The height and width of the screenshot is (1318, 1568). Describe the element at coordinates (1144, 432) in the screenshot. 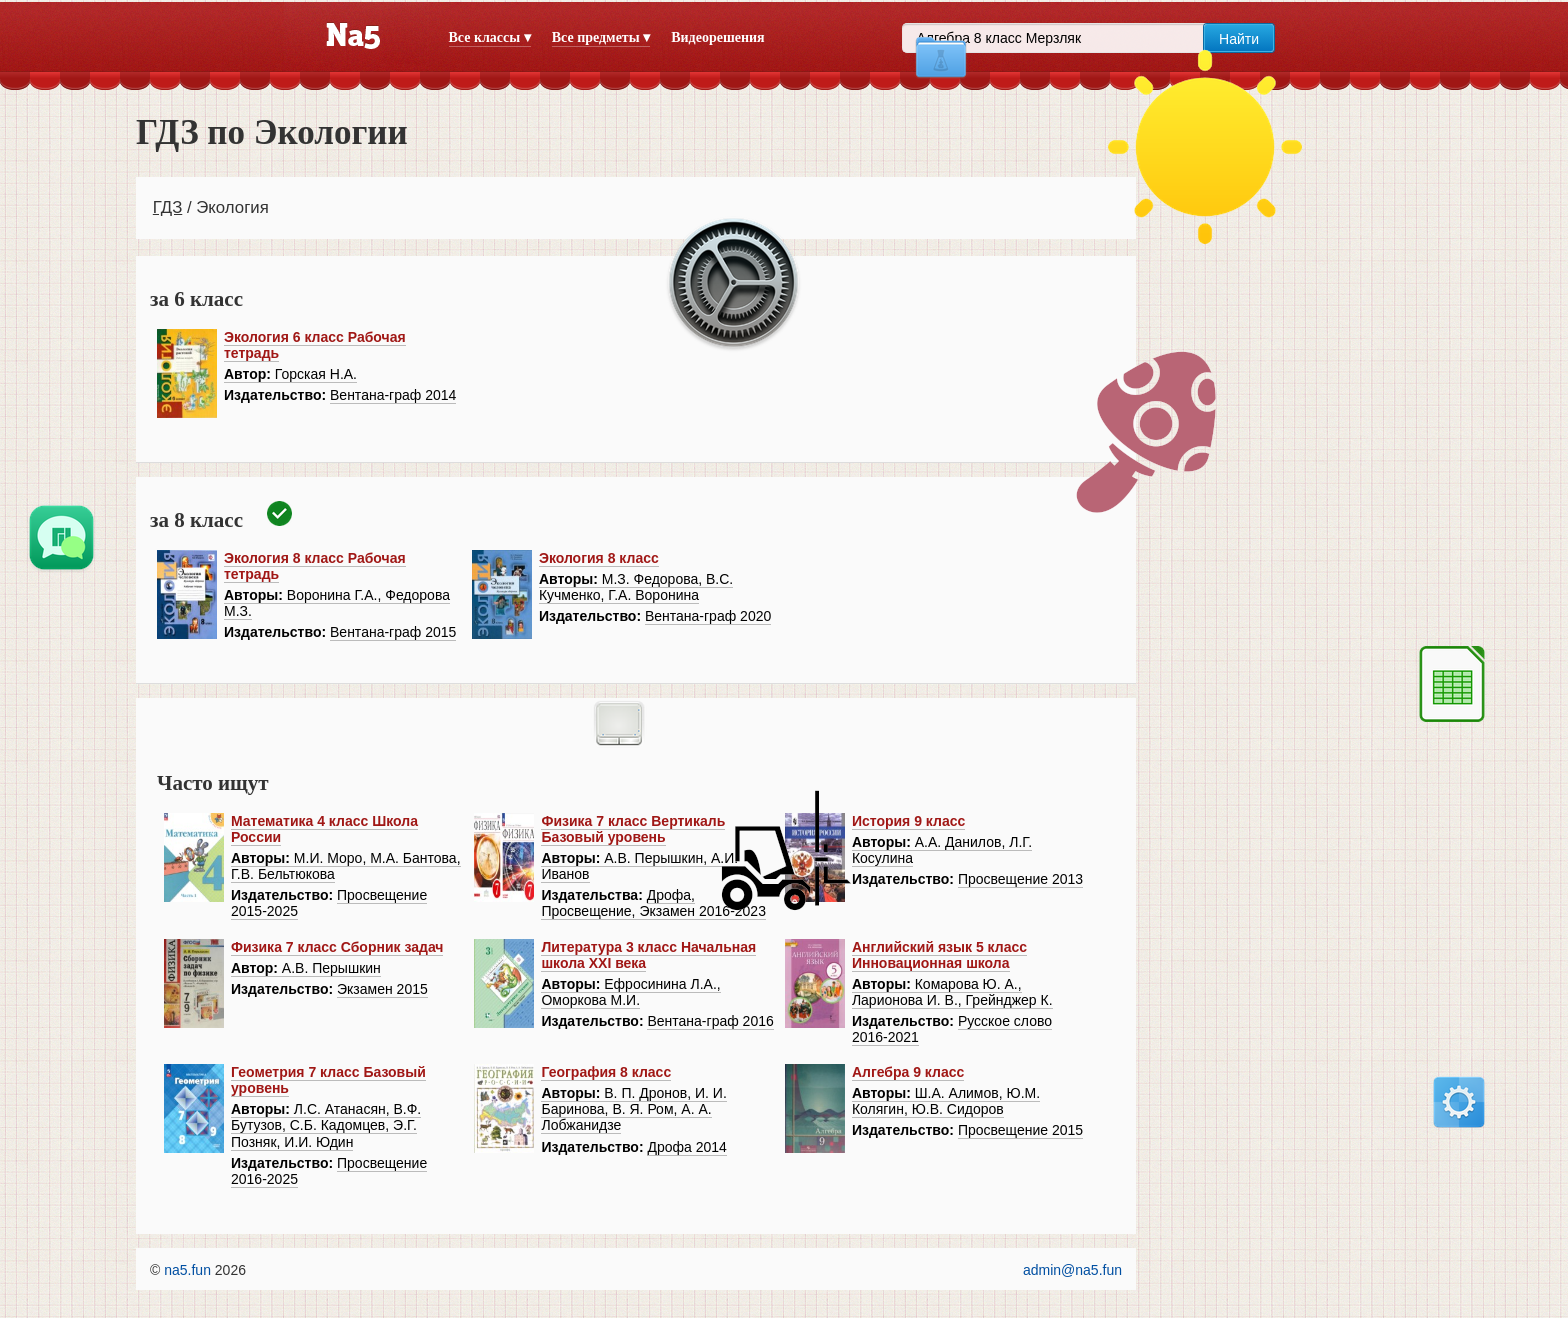

I see `collect a mushroom item in-game` at that location.